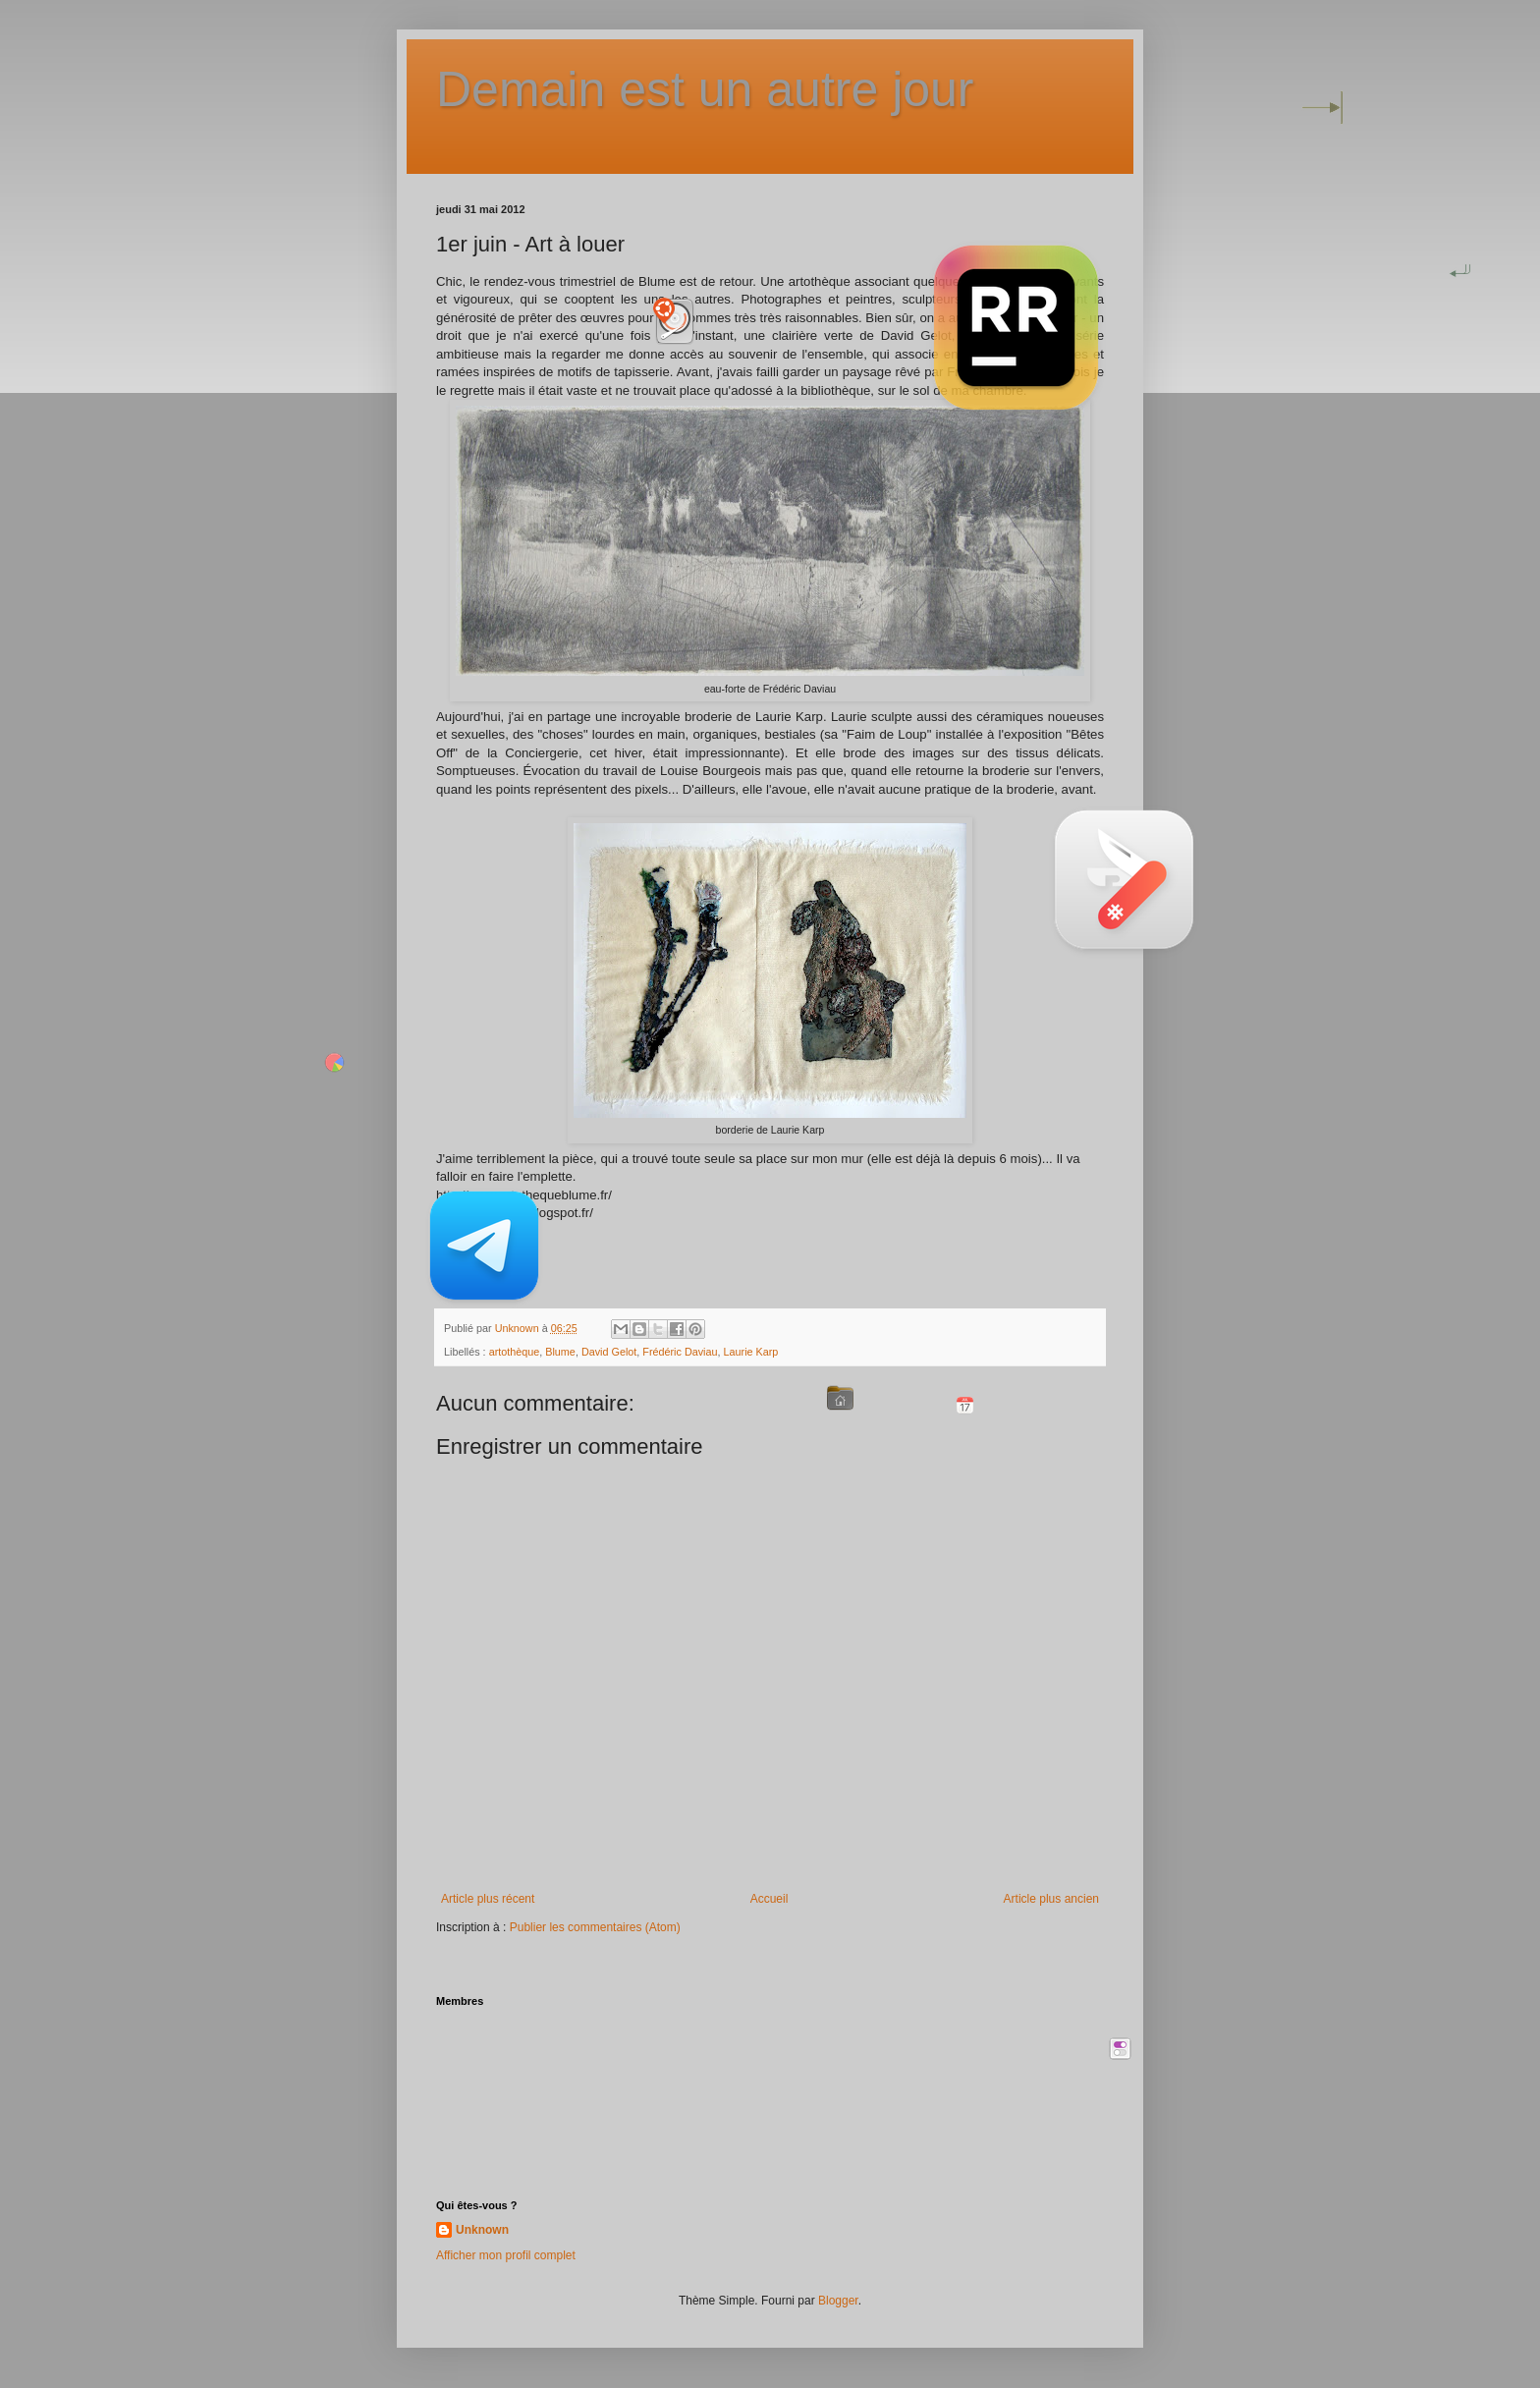 The height and width of the screenshot is (2388, 1540). Describe the element at coordinates (1459, 269) in the screenshot. I see `reply to all recipients in an email thread` at that location.